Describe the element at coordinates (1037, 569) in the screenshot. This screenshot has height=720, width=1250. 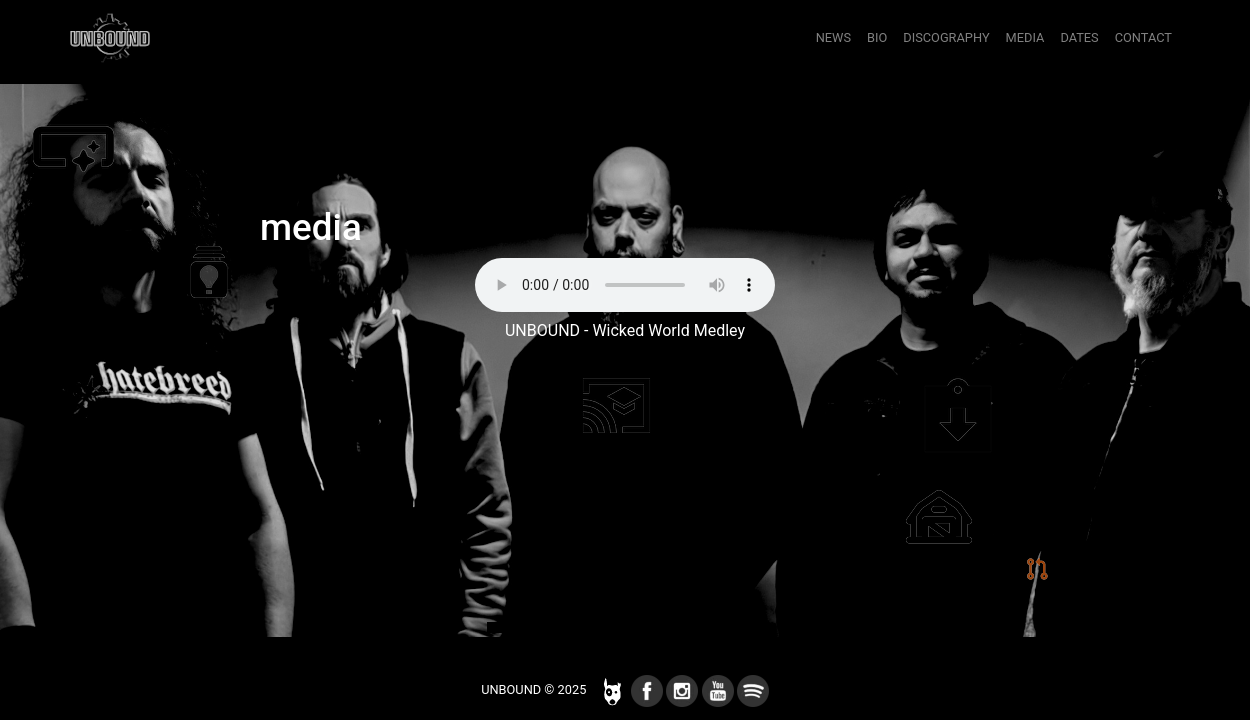
I see `create or view a git pull request` at that location.